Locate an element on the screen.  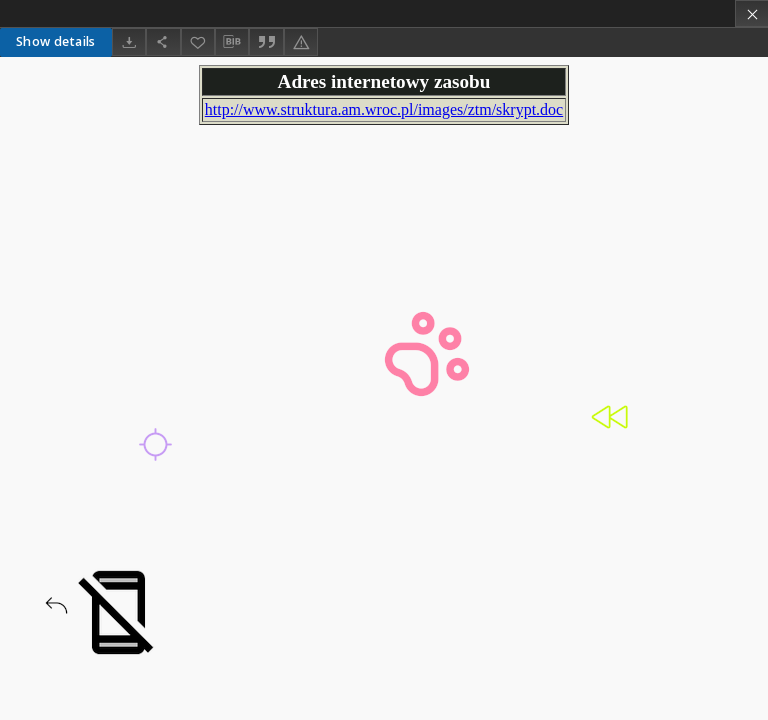
access pet-related features or settings is located at coordinates (427, 354).